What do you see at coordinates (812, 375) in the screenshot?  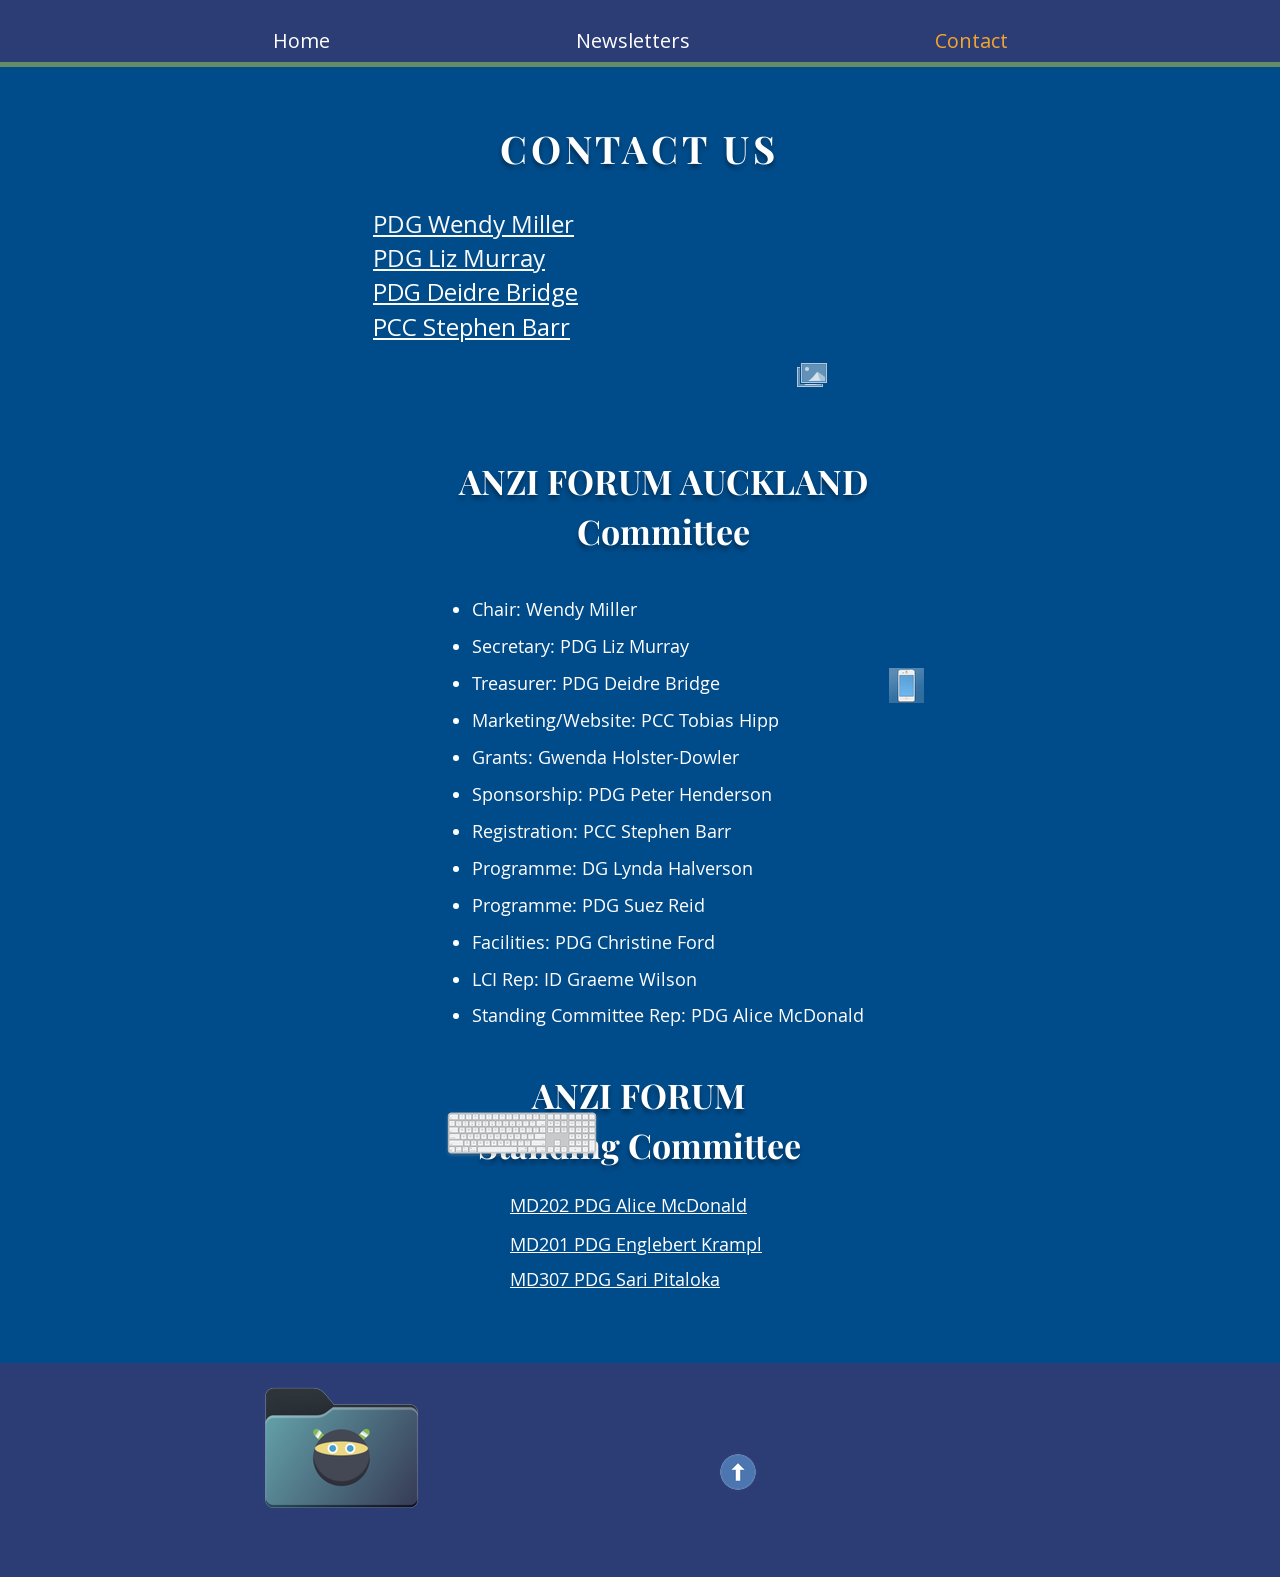 I see `view image sequence in media library` at bounding box center [812, 375].